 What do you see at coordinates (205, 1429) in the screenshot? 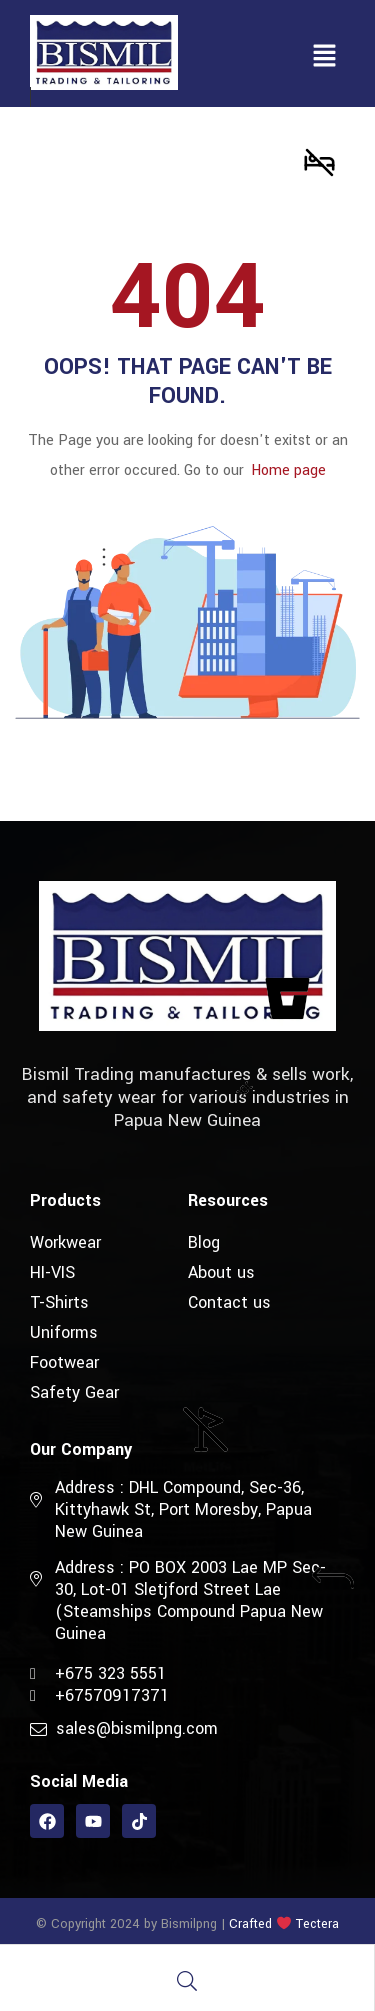
I see `disable or remove a flag marker` at bounding box center [205, 1429].